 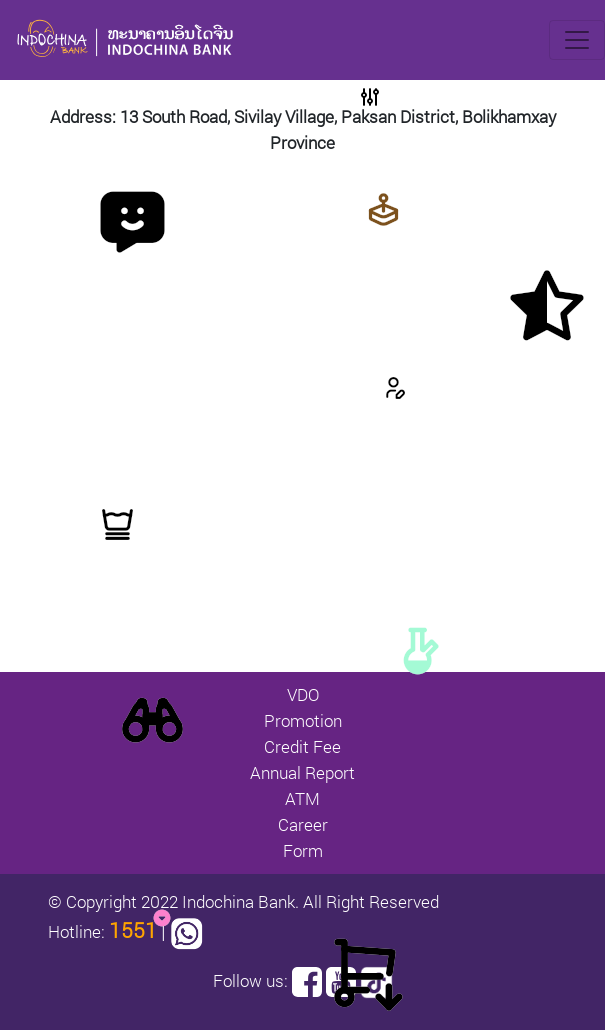 I want to click on gentle wash cycle setting, so click(x=117, y=524).